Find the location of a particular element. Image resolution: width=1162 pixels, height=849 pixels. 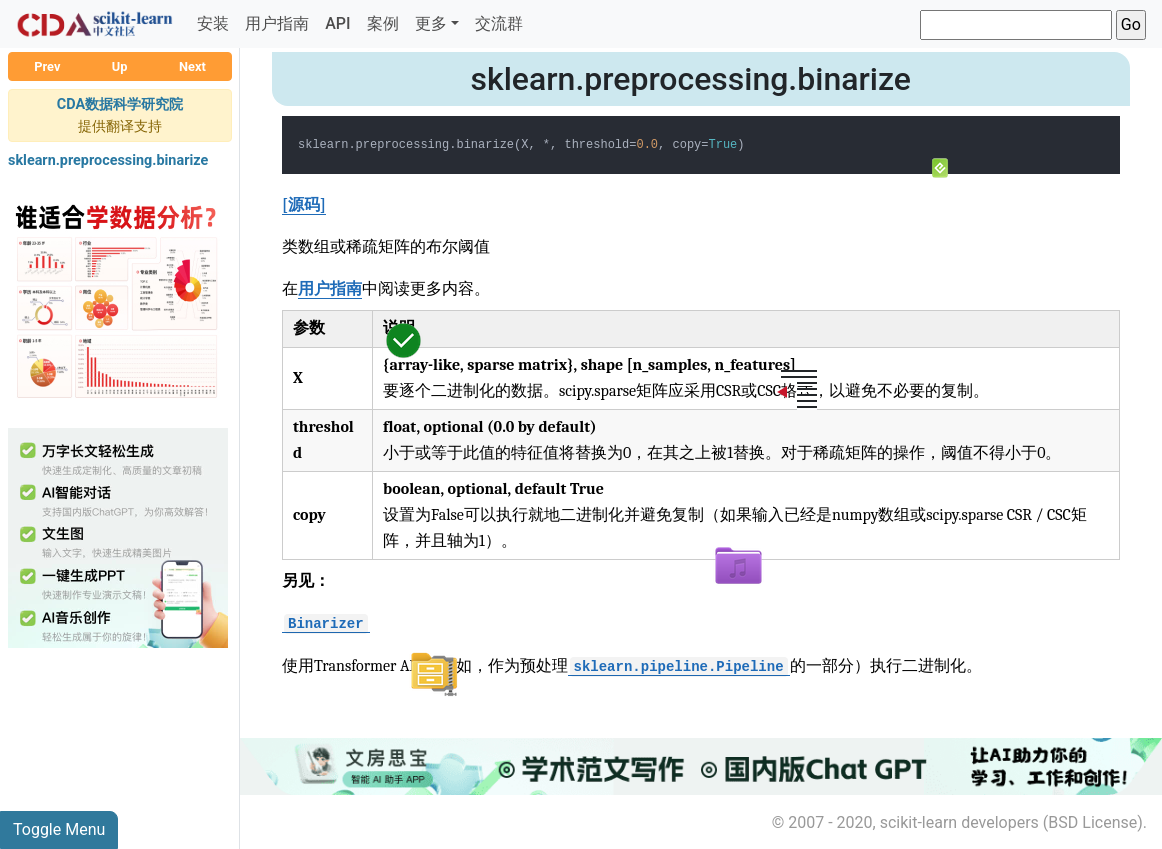

open compressed files folder is located at coordinates (434, 672).